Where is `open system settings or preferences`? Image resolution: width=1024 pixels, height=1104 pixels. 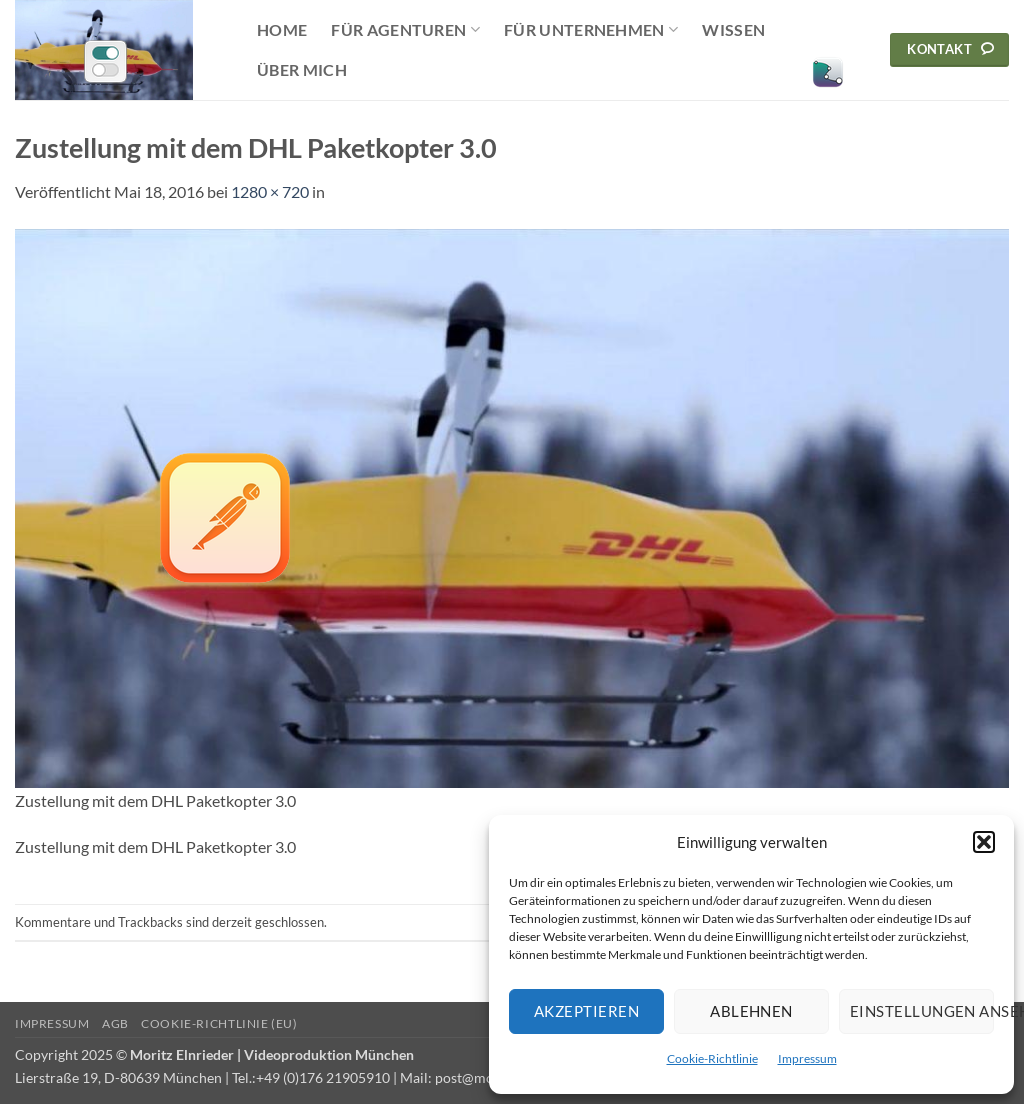
open system settings or preferences is located at coordinates (105, 61).